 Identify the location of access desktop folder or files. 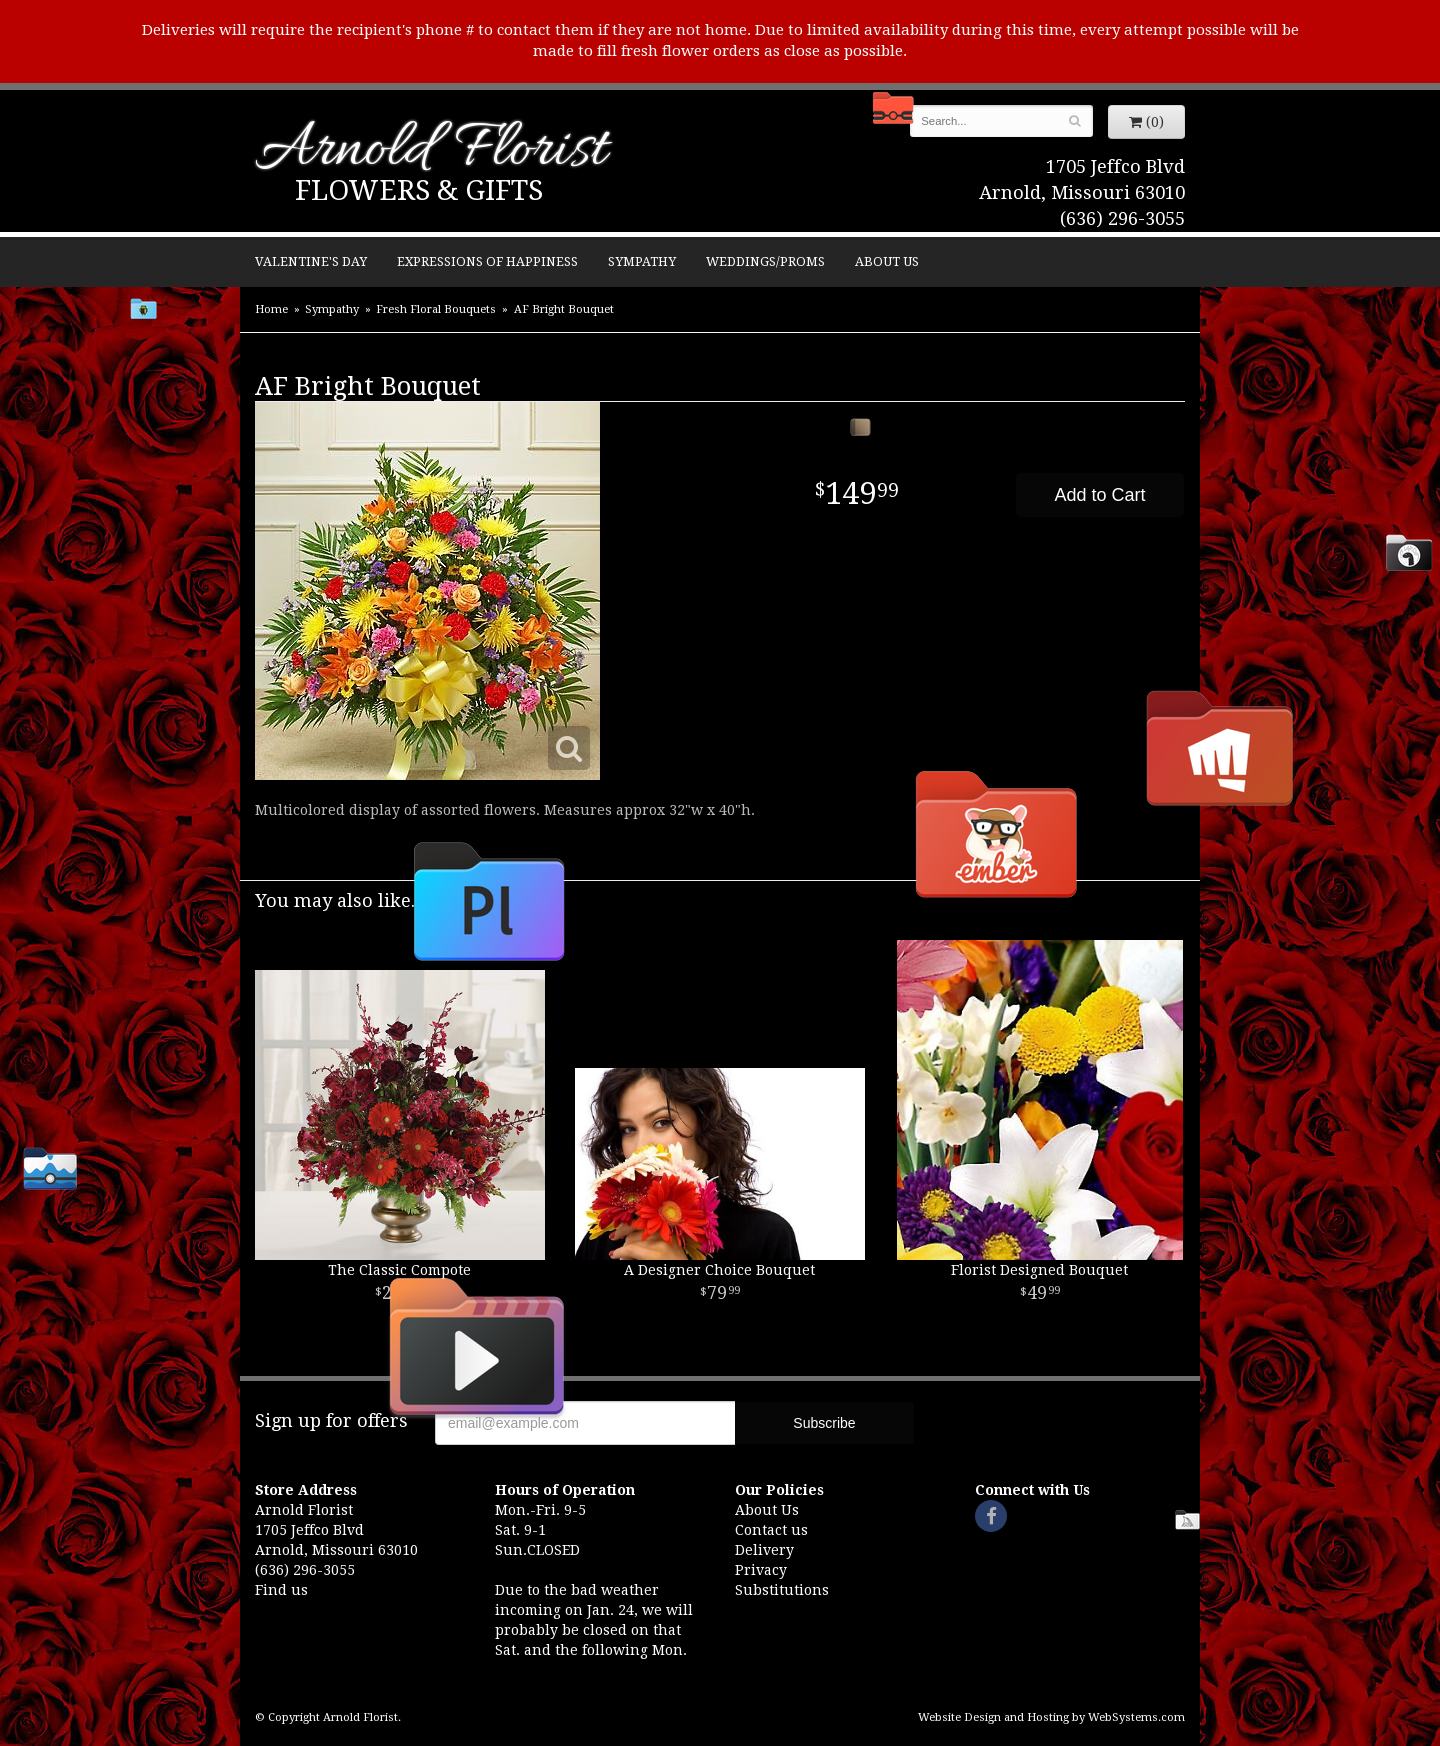
(860, 426).